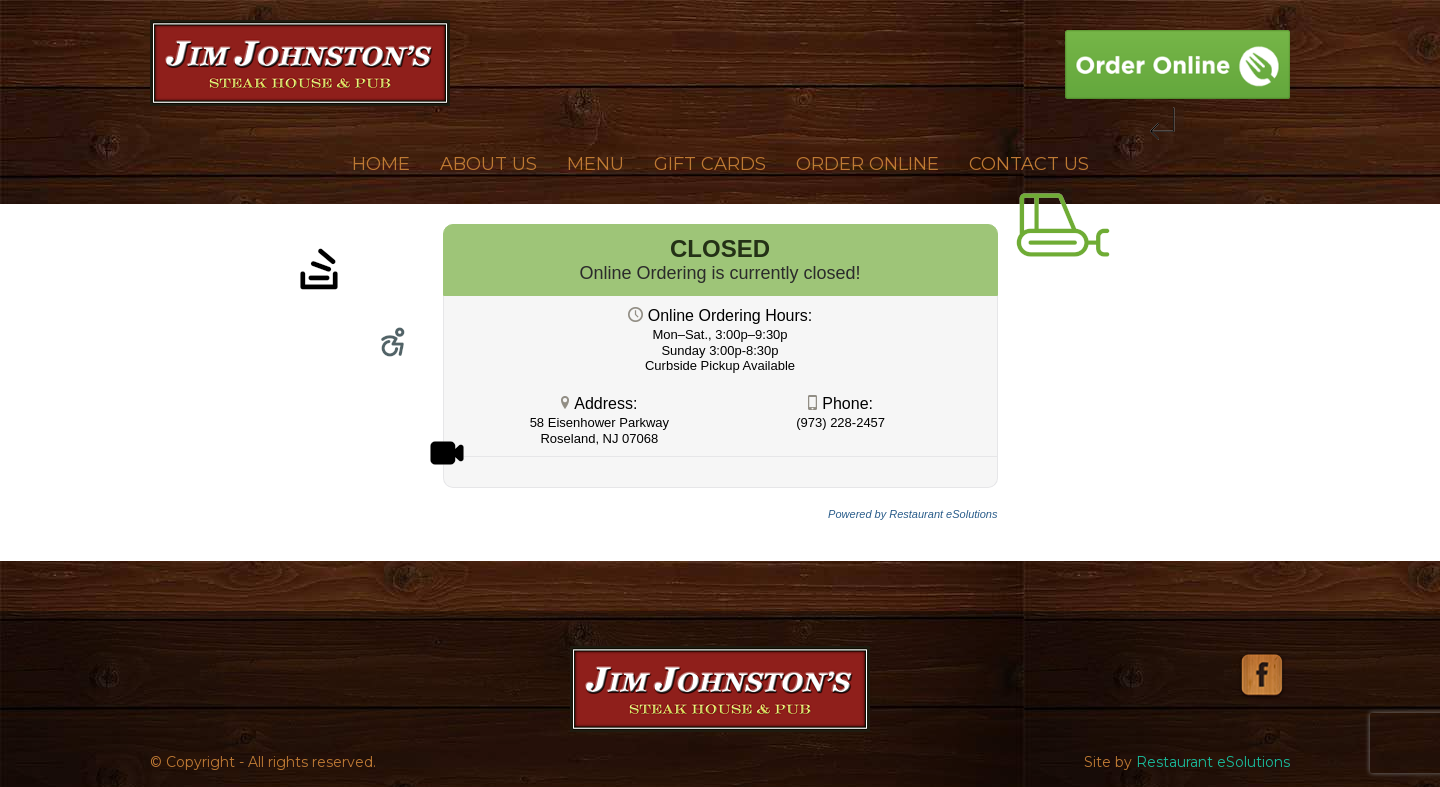 The image size is (1440, 787). Describe the element at coordinates (1063, 225) in the screenshot. I see `construction or building in progress` at that location.